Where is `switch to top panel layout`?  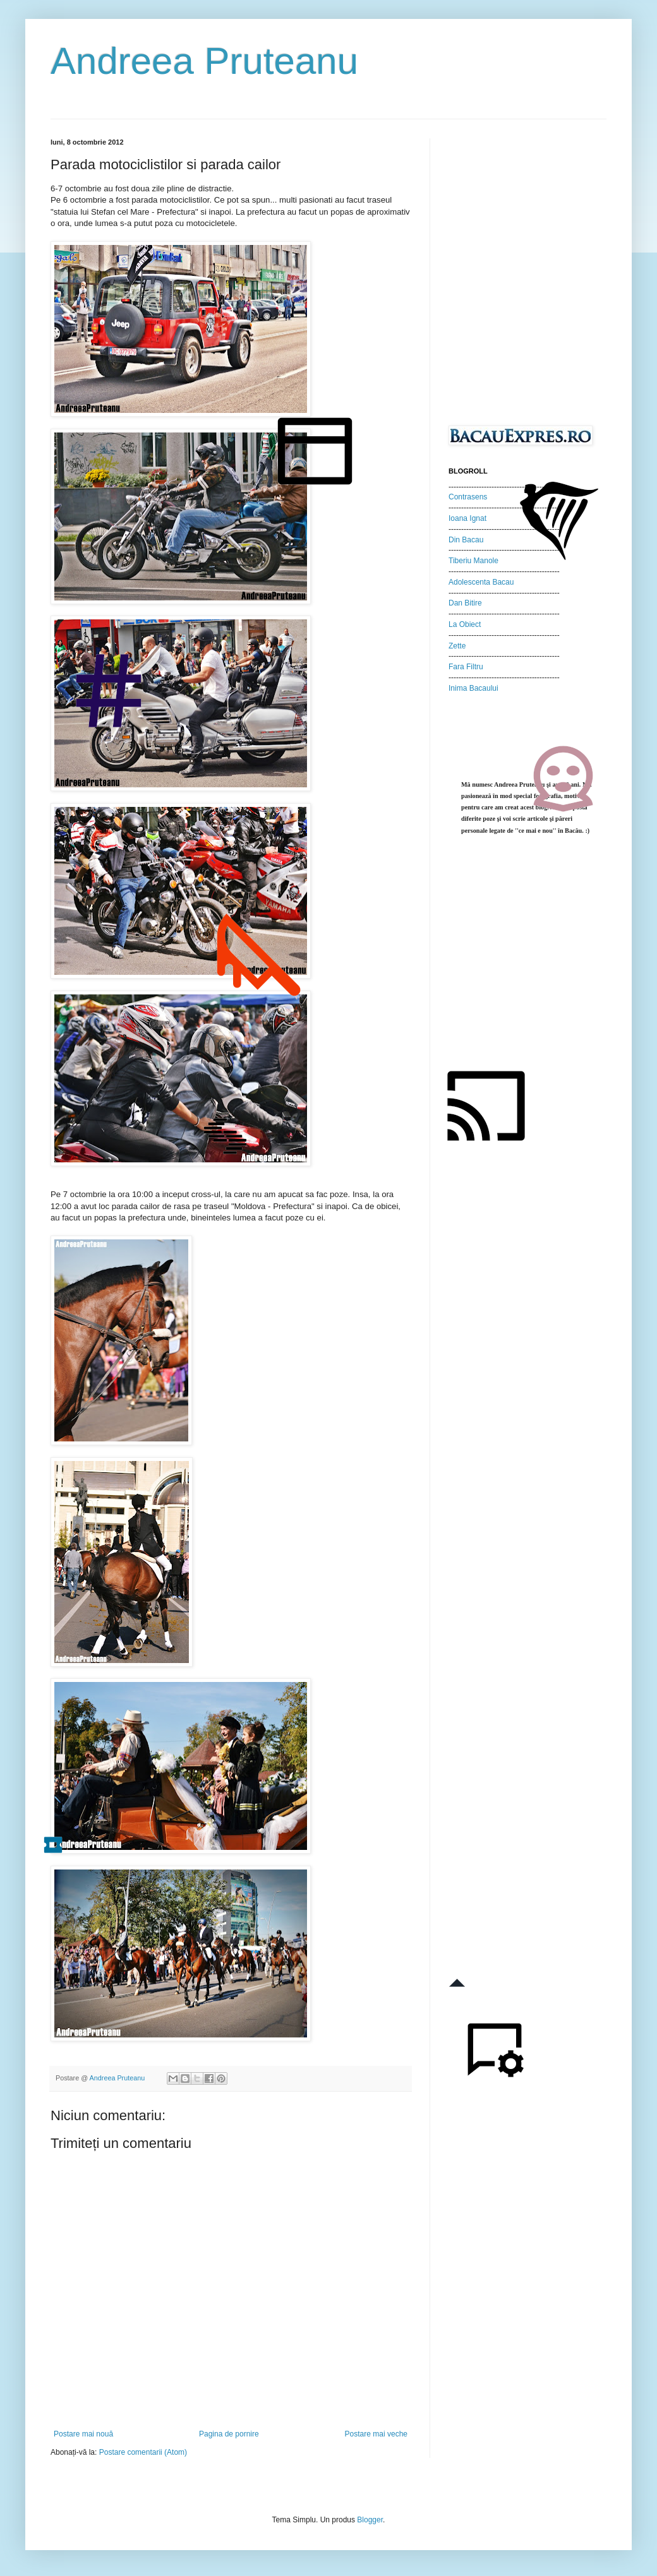 switch to top panel layout is located at coordinates (315, 451).